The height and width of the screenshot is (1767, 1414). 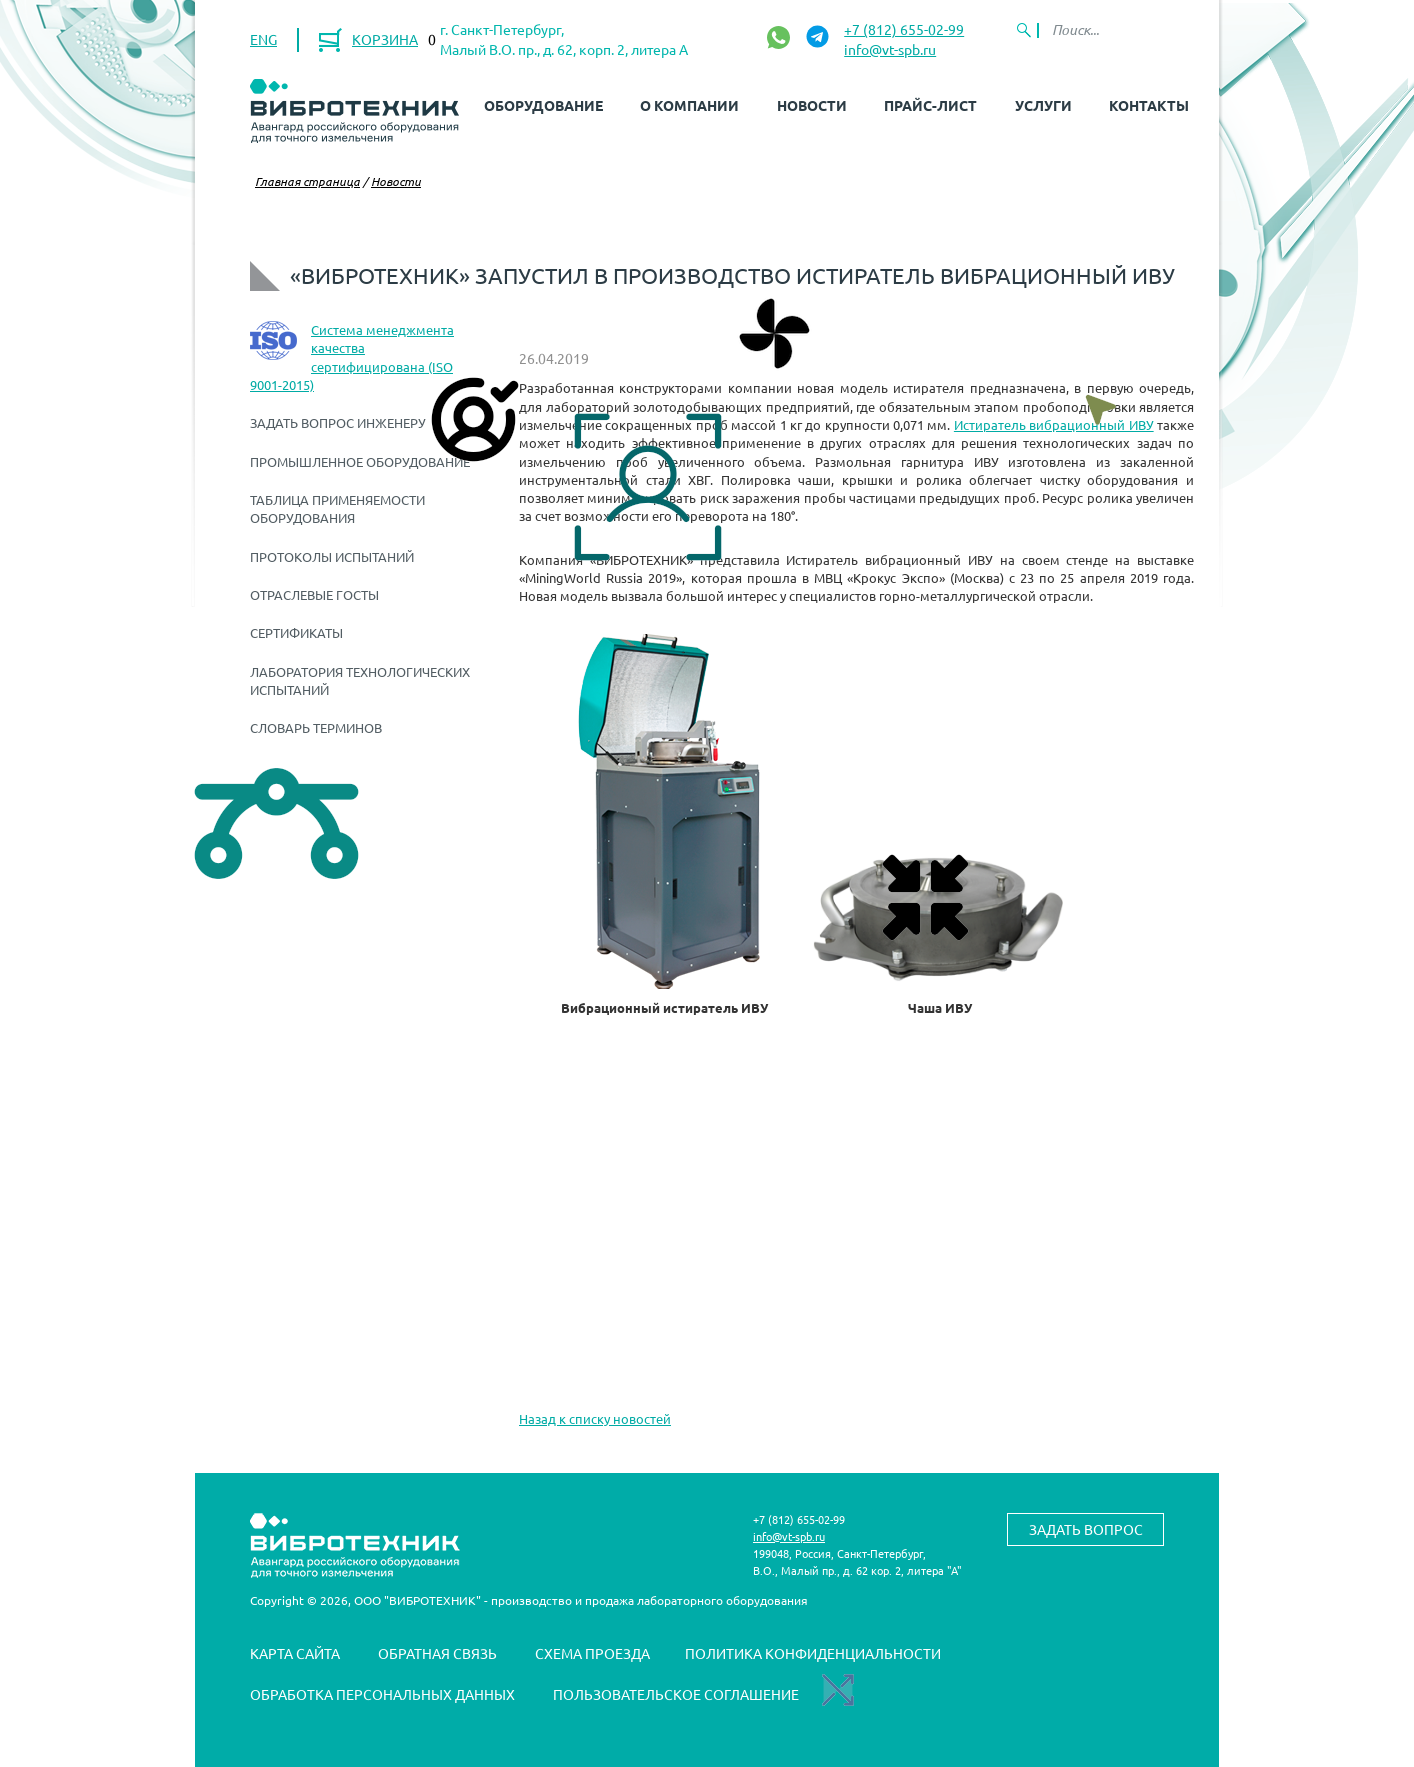 I want to click on shuffle or randomize playback order, so click(x=838, y=1690).